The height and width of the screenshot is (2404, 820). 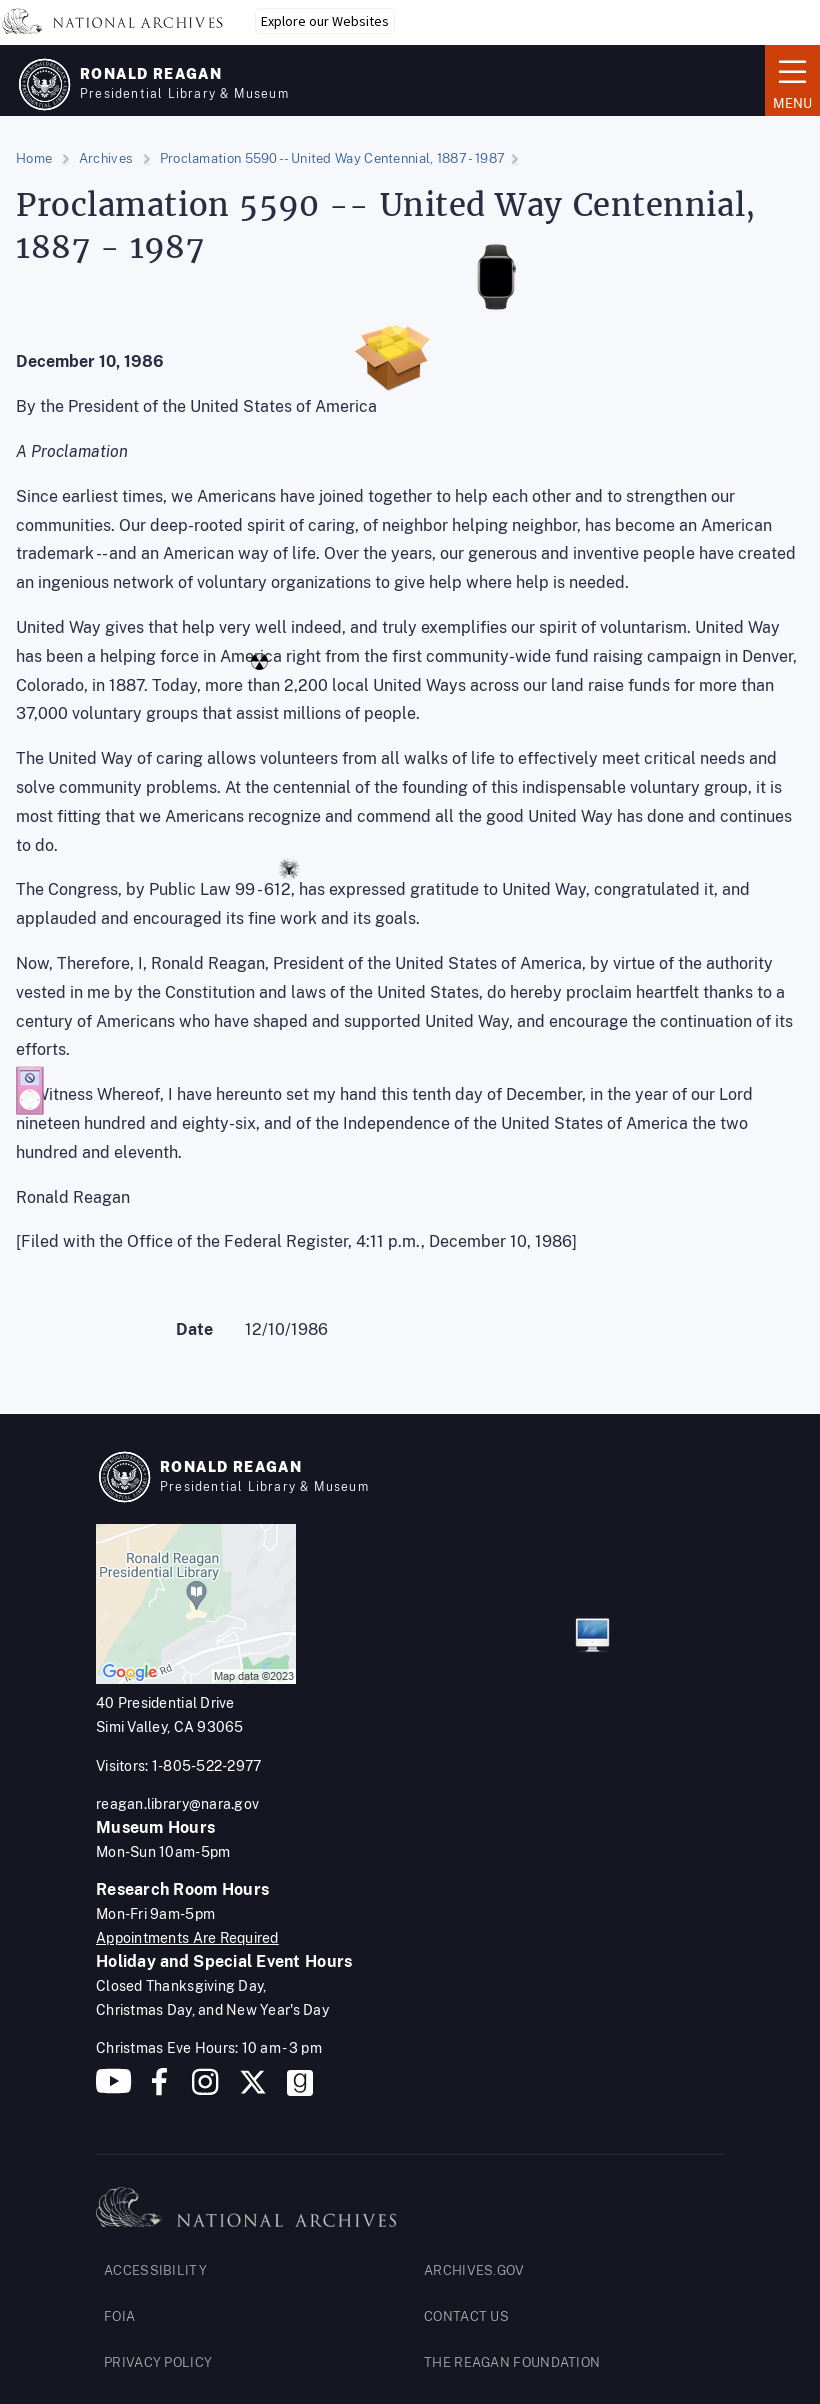 What do you see at coordinates (496, 277) in the screenshot?
I see `apple watch series 6 device icon` at bounding box center [496, 277].